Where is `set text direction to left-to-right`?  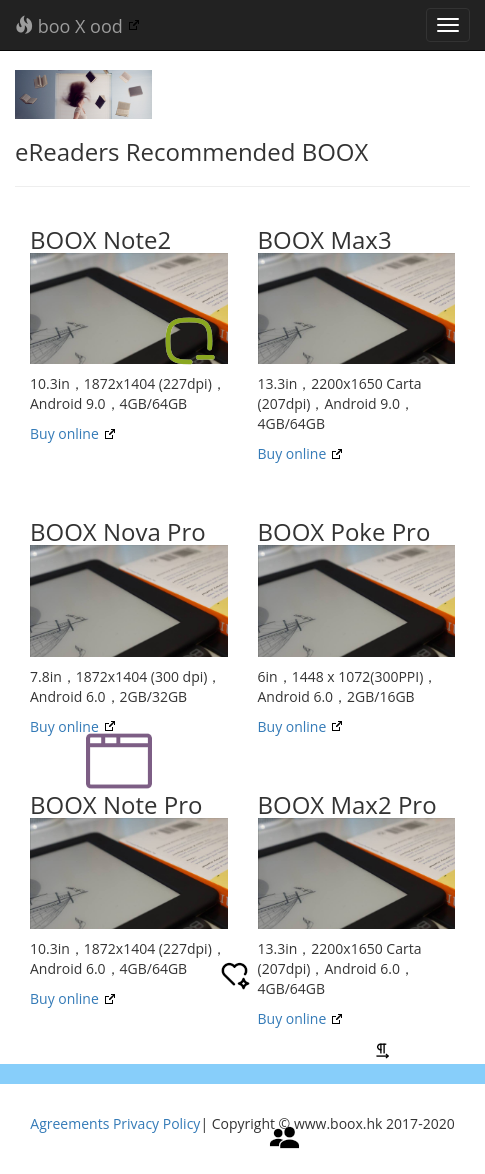
set text direction to left-to-right is located at coordinates (382, 1050).